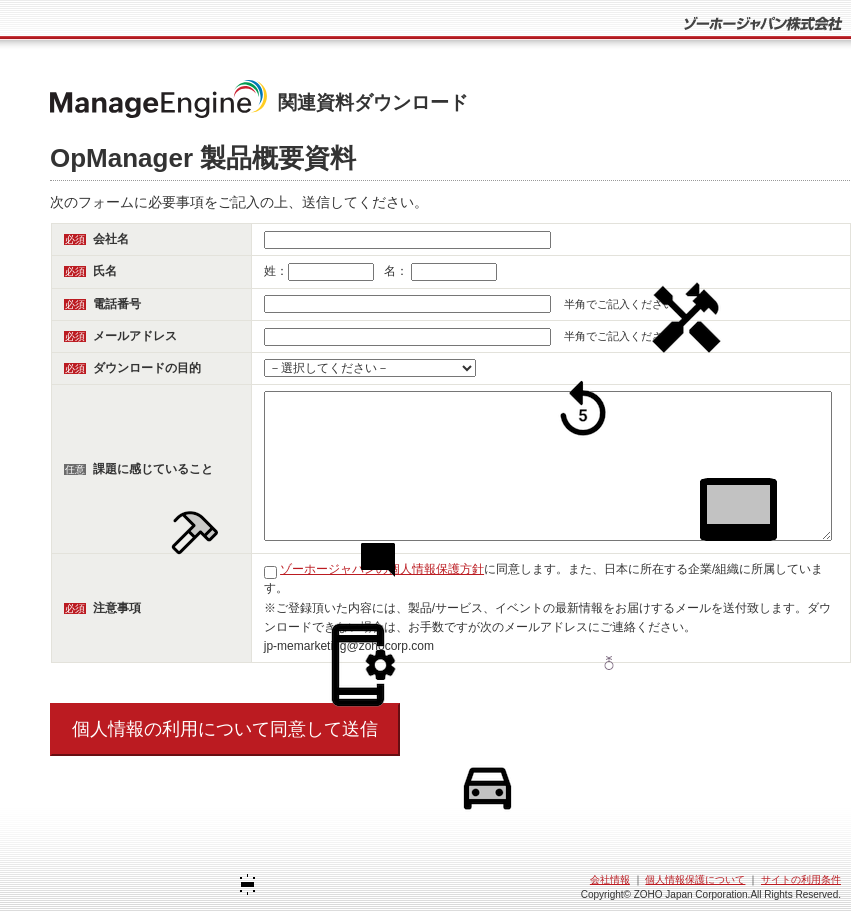 This screenshot has height=911, width=851. I want to click on access tools and settings, so click(686, 318).